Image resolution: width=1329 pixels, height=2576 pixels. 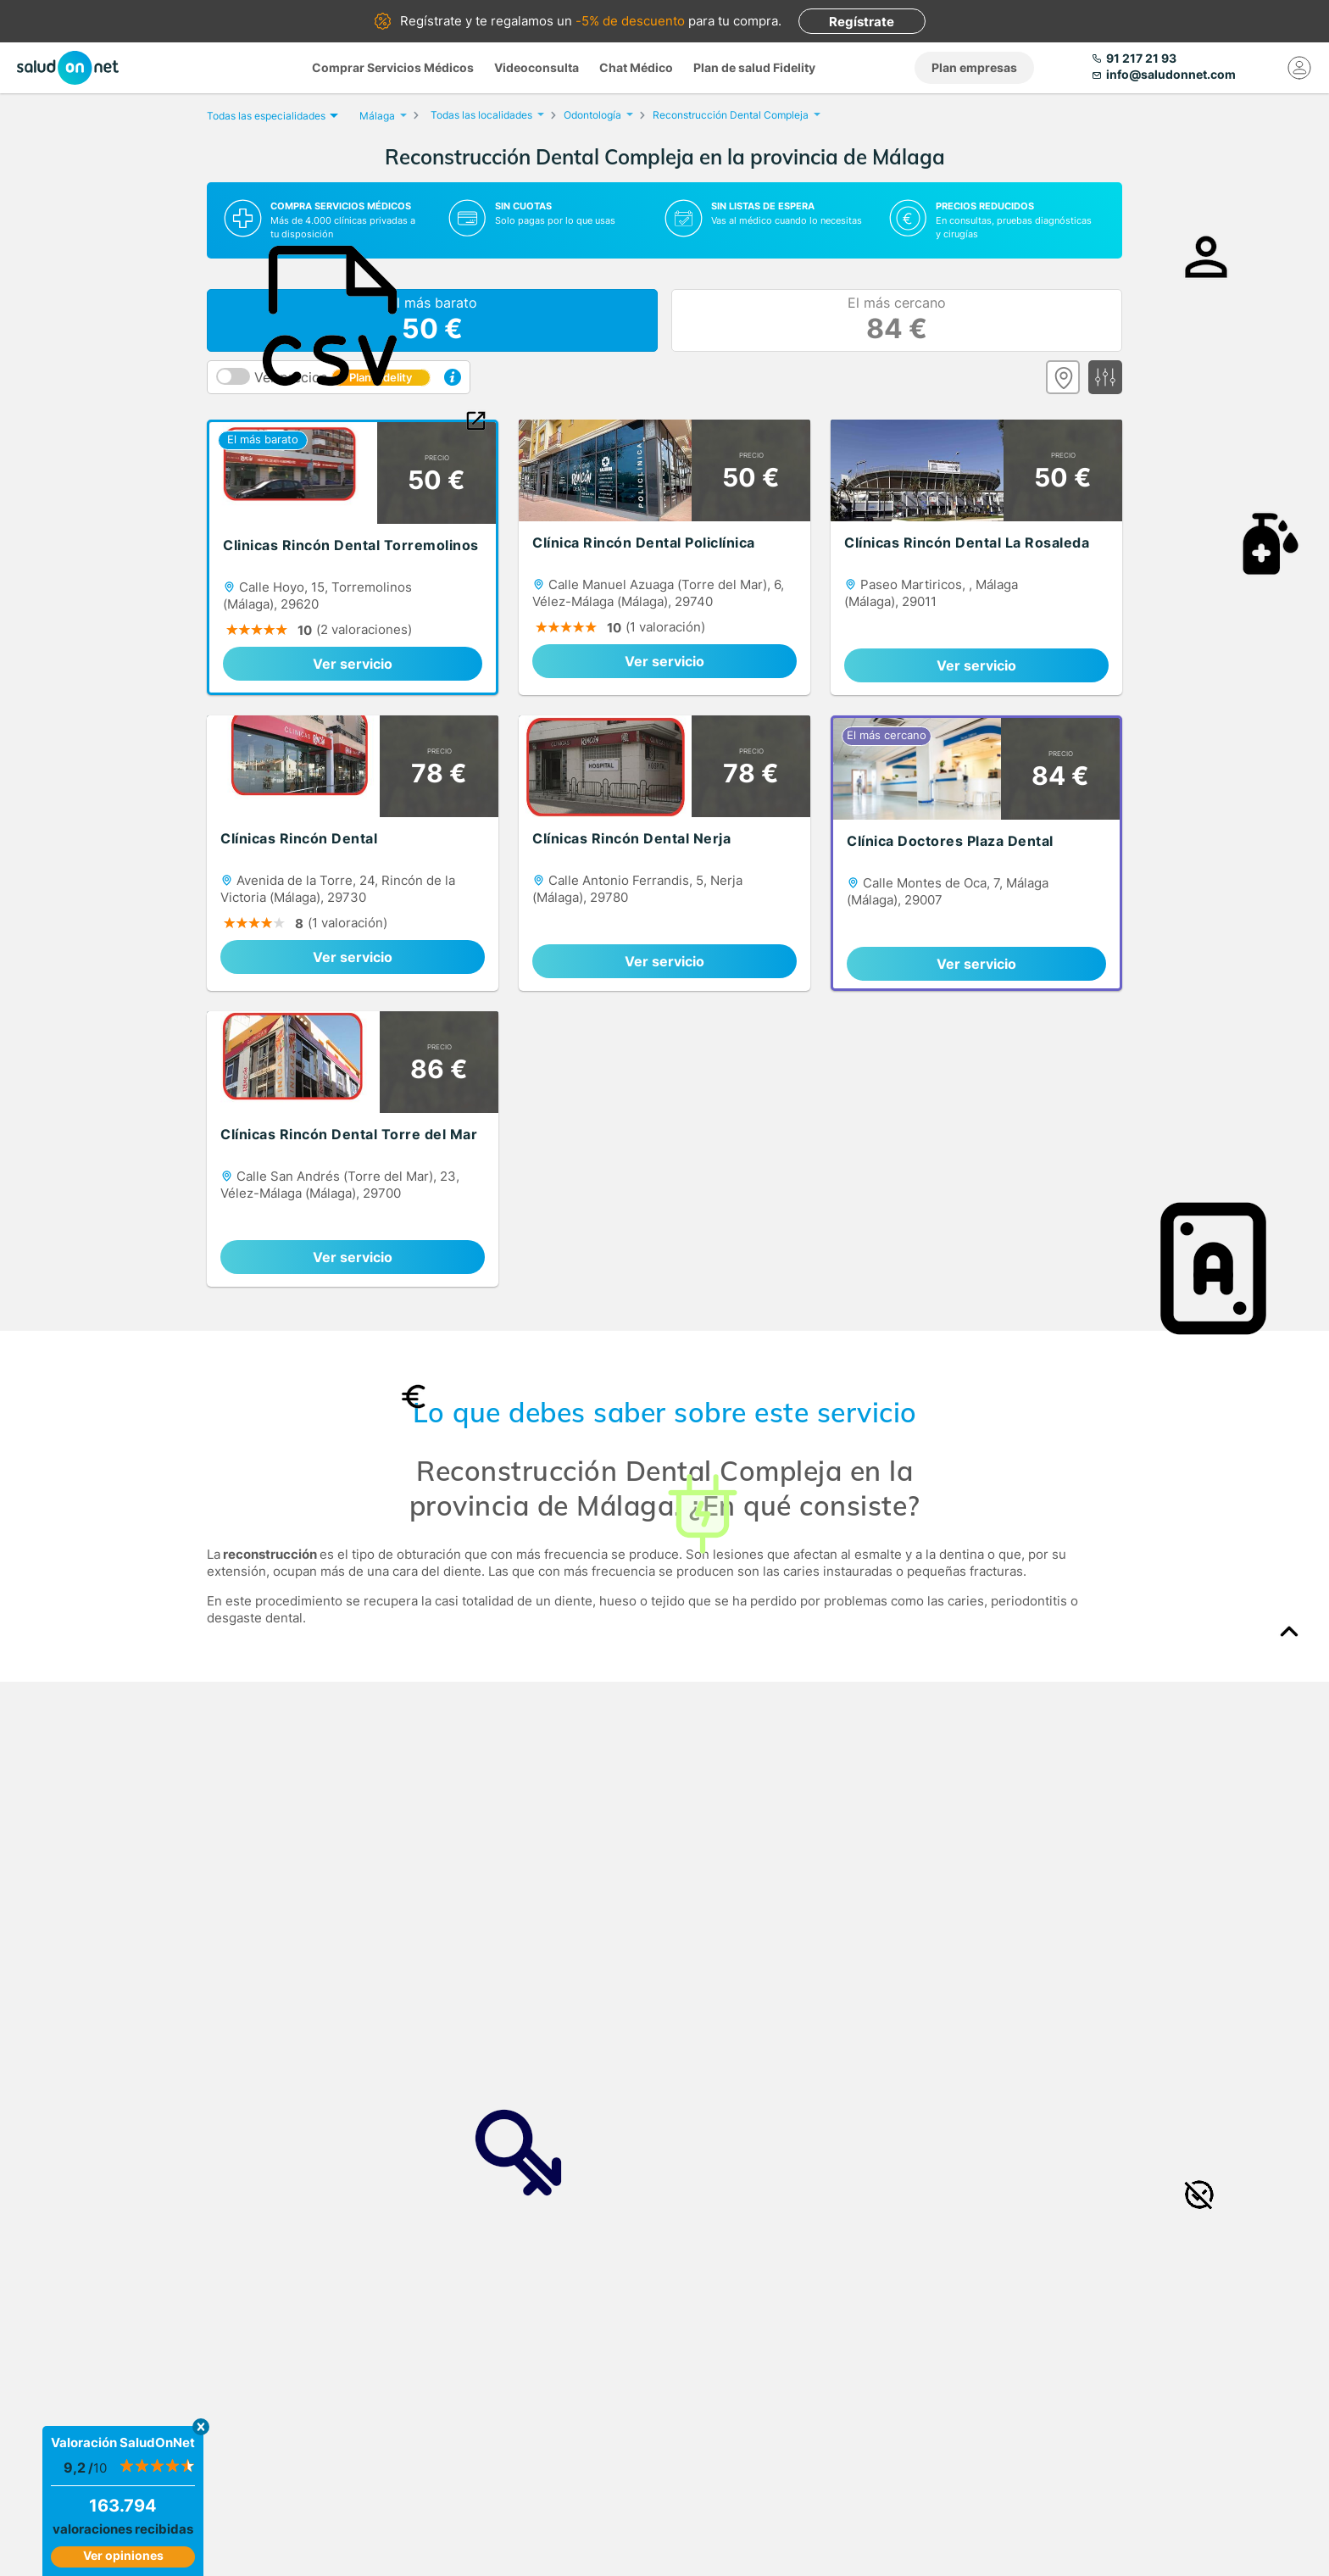 What do you see at coordinates (518, 2152) in the screenshot?
I see `select intergender or non-binary gender option` at bounding box center [518, 2152].